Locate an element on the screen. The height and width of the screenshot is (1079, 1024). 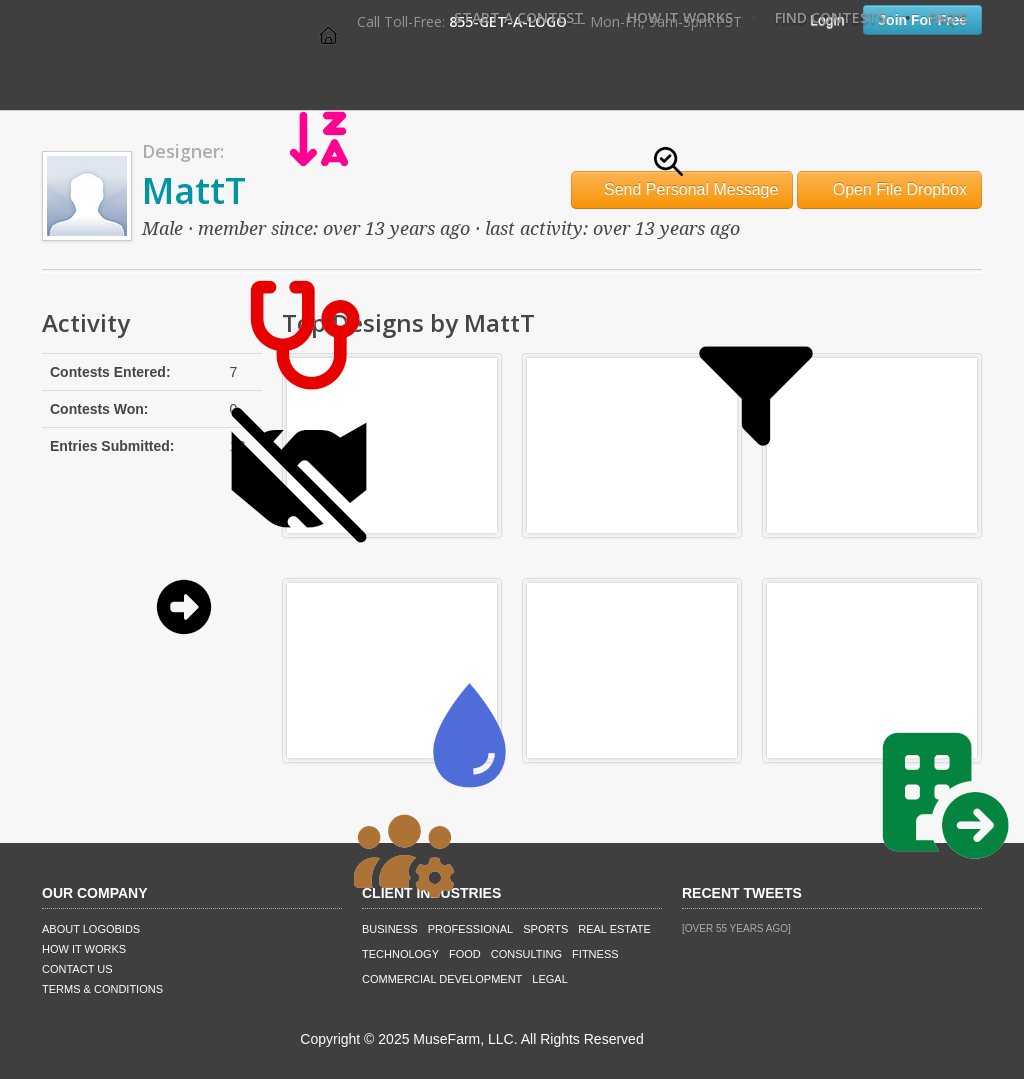
filter or sort content is located at coordinates (756, 389).